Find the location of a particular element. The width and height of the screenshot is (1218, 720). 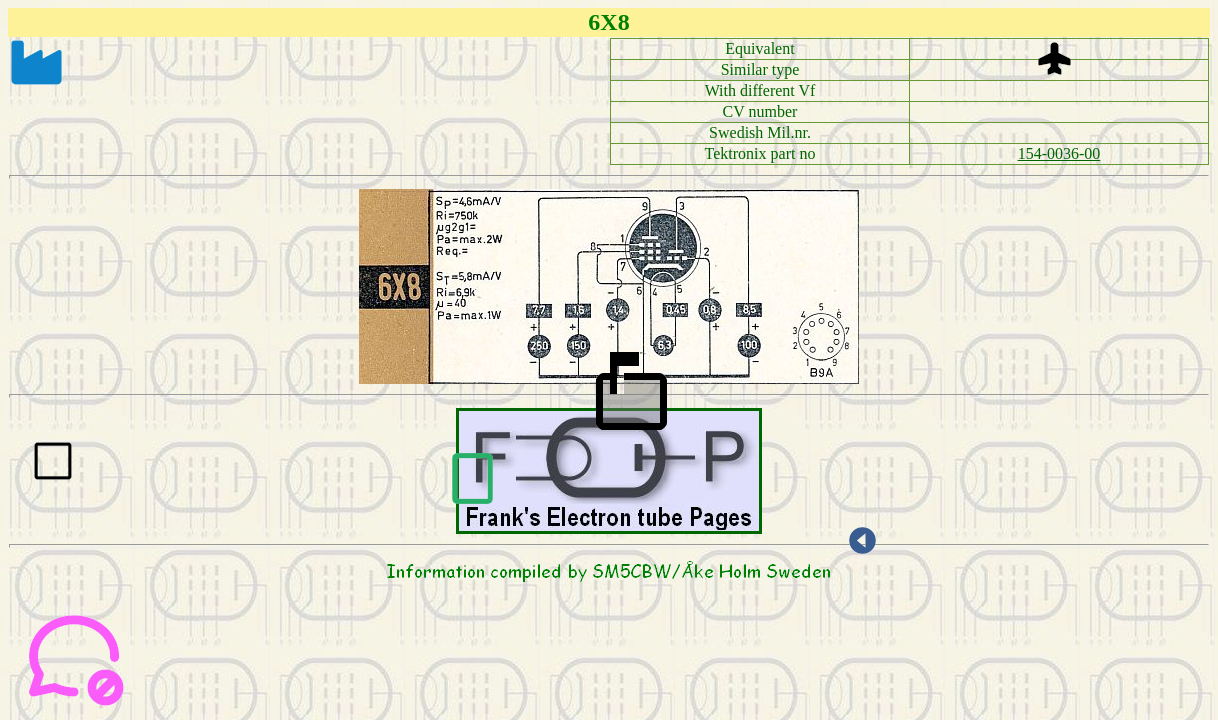

enable airplane mode is located at coordinates (1054, 58).